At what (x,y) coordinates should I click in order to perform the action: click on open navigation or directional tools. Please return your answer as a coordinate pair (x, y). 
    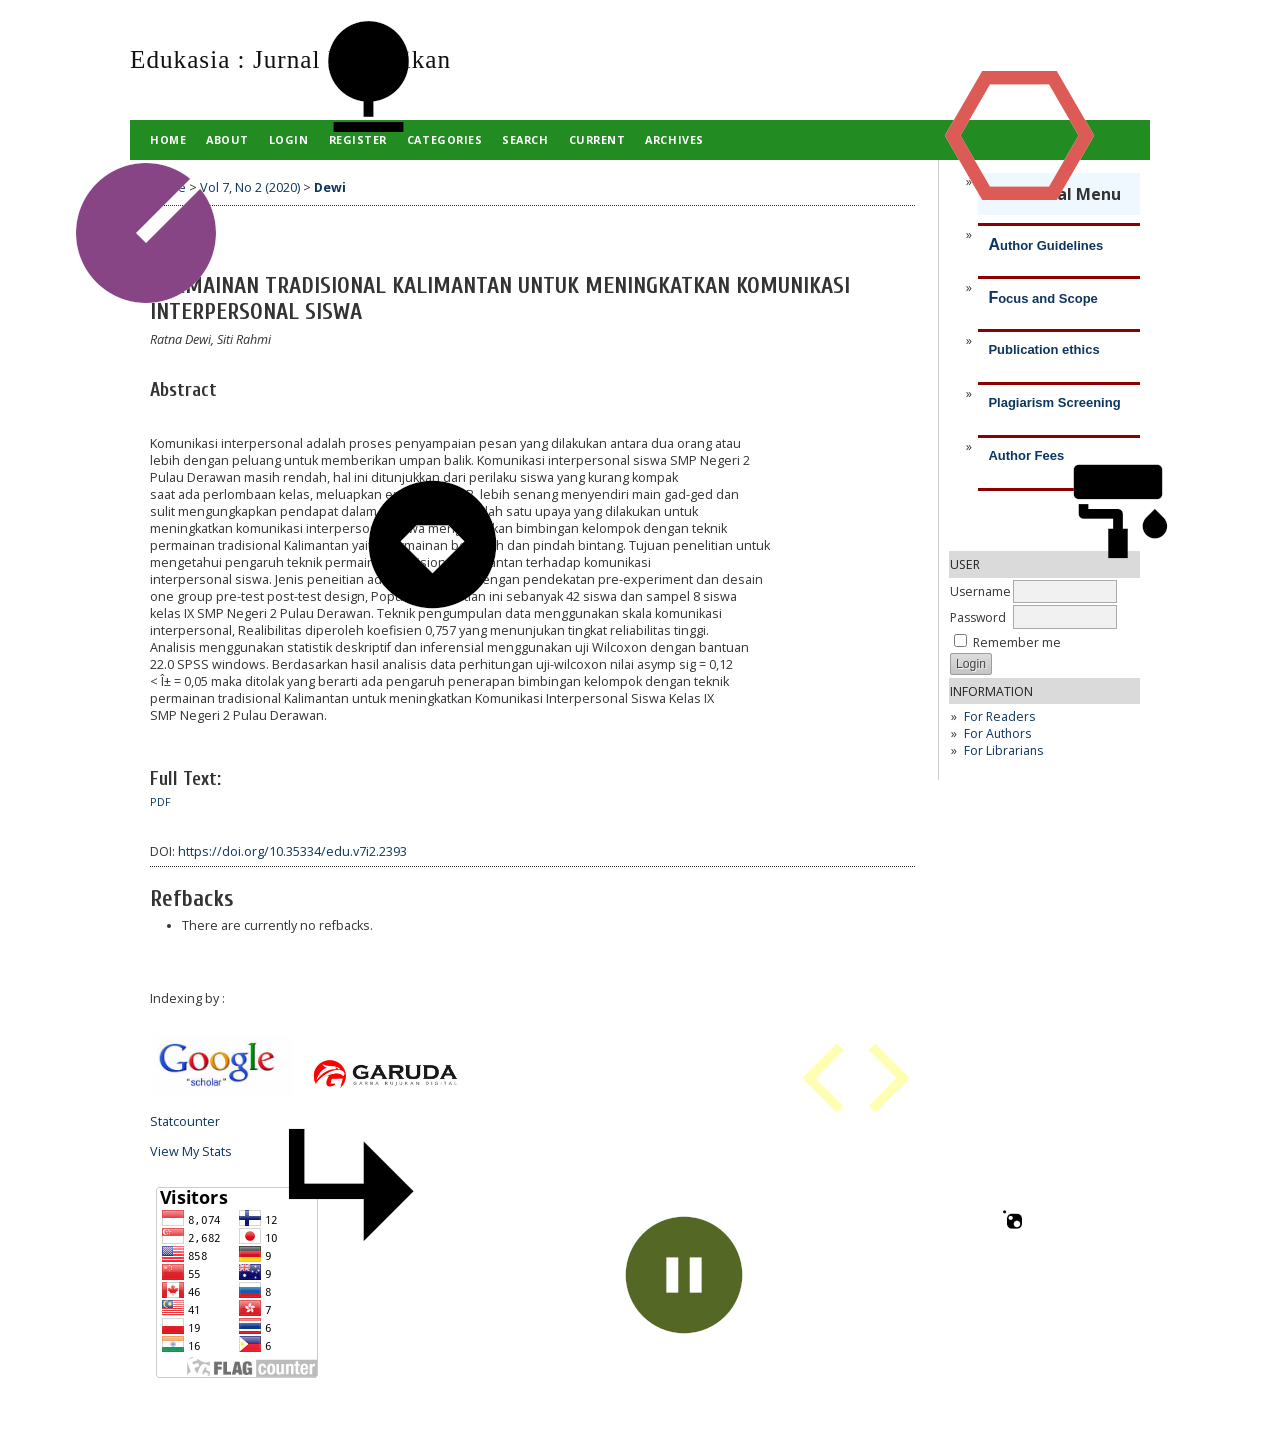
    Looking at the image, I should click on (146, 233).